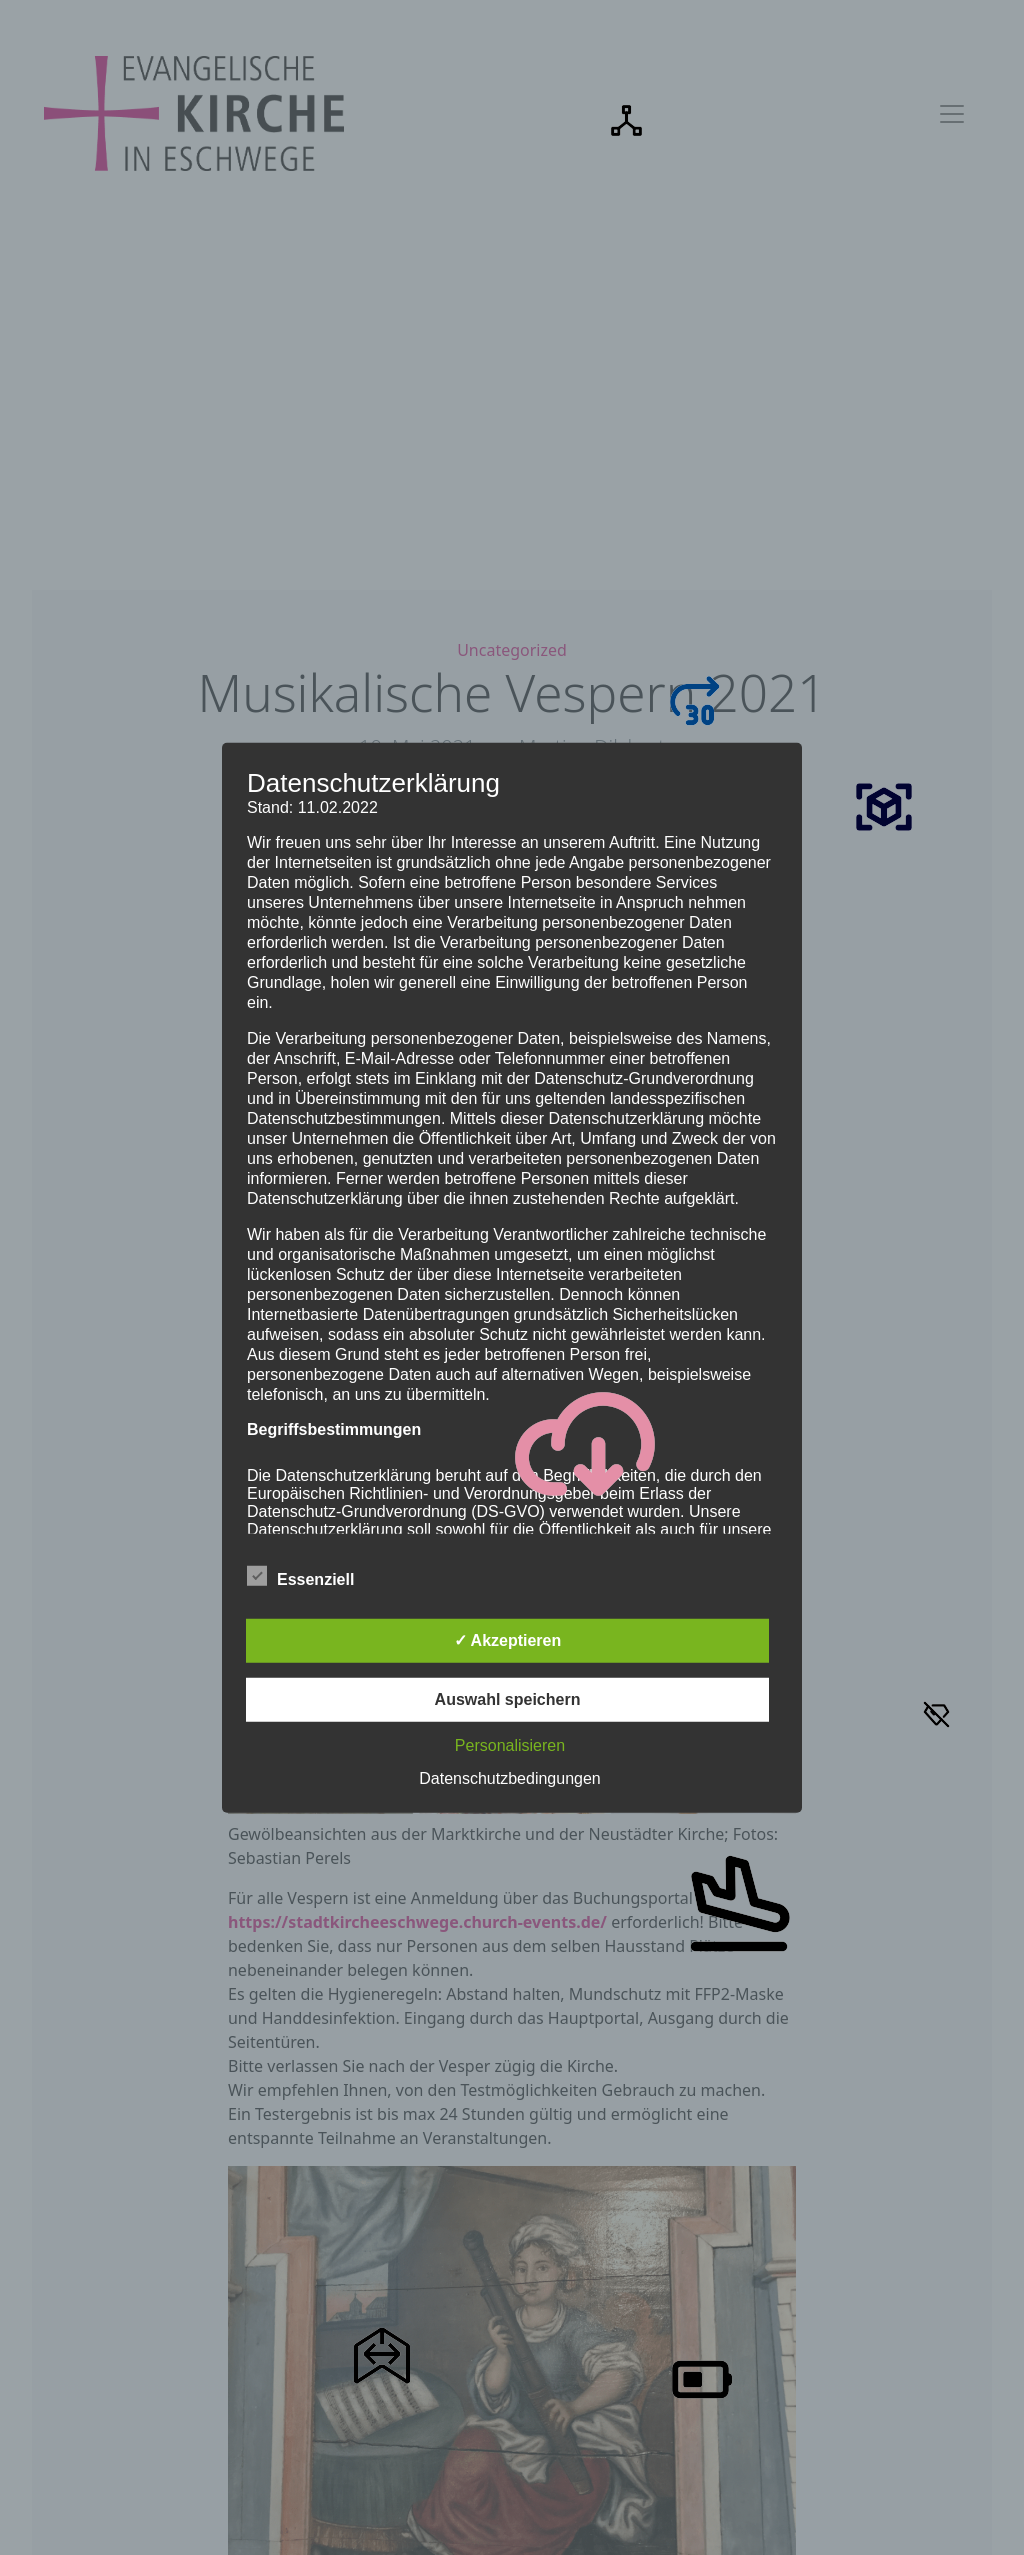 Image resolution: width=1024 pixels, height=2555 pixels. What do you see at coordinates (585, 1444) in the screenshot?
I see `download from cloud storage` at bounding box center [585, 1444].